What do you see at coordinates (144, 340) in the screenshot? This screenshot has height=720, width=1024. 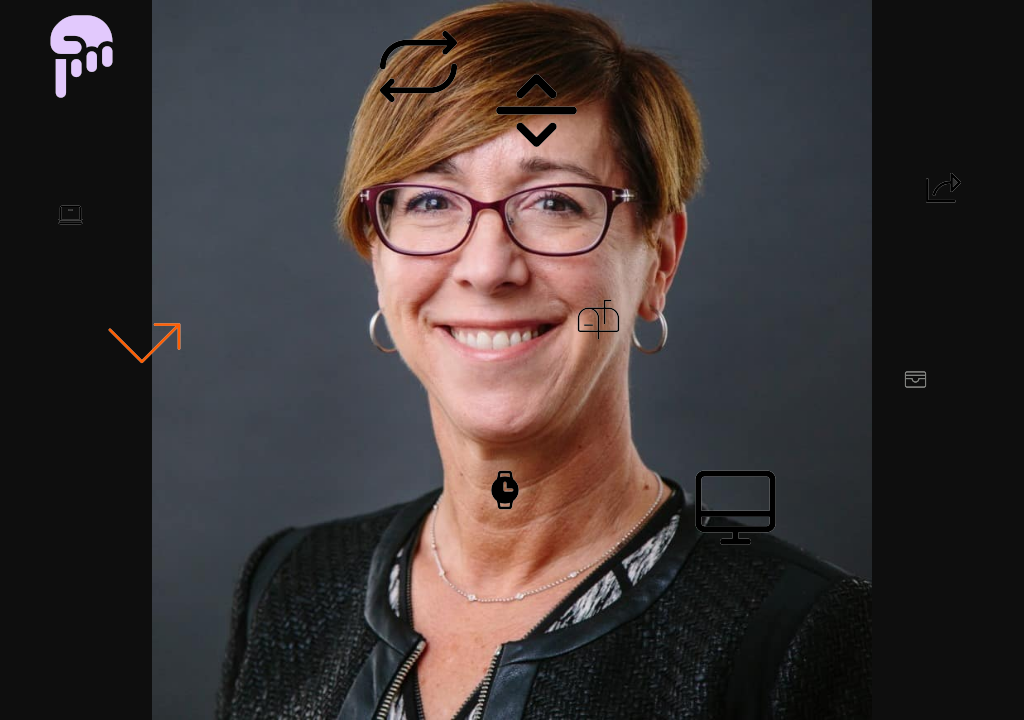 I see `reply to a message` at bounding box center [144, 340].